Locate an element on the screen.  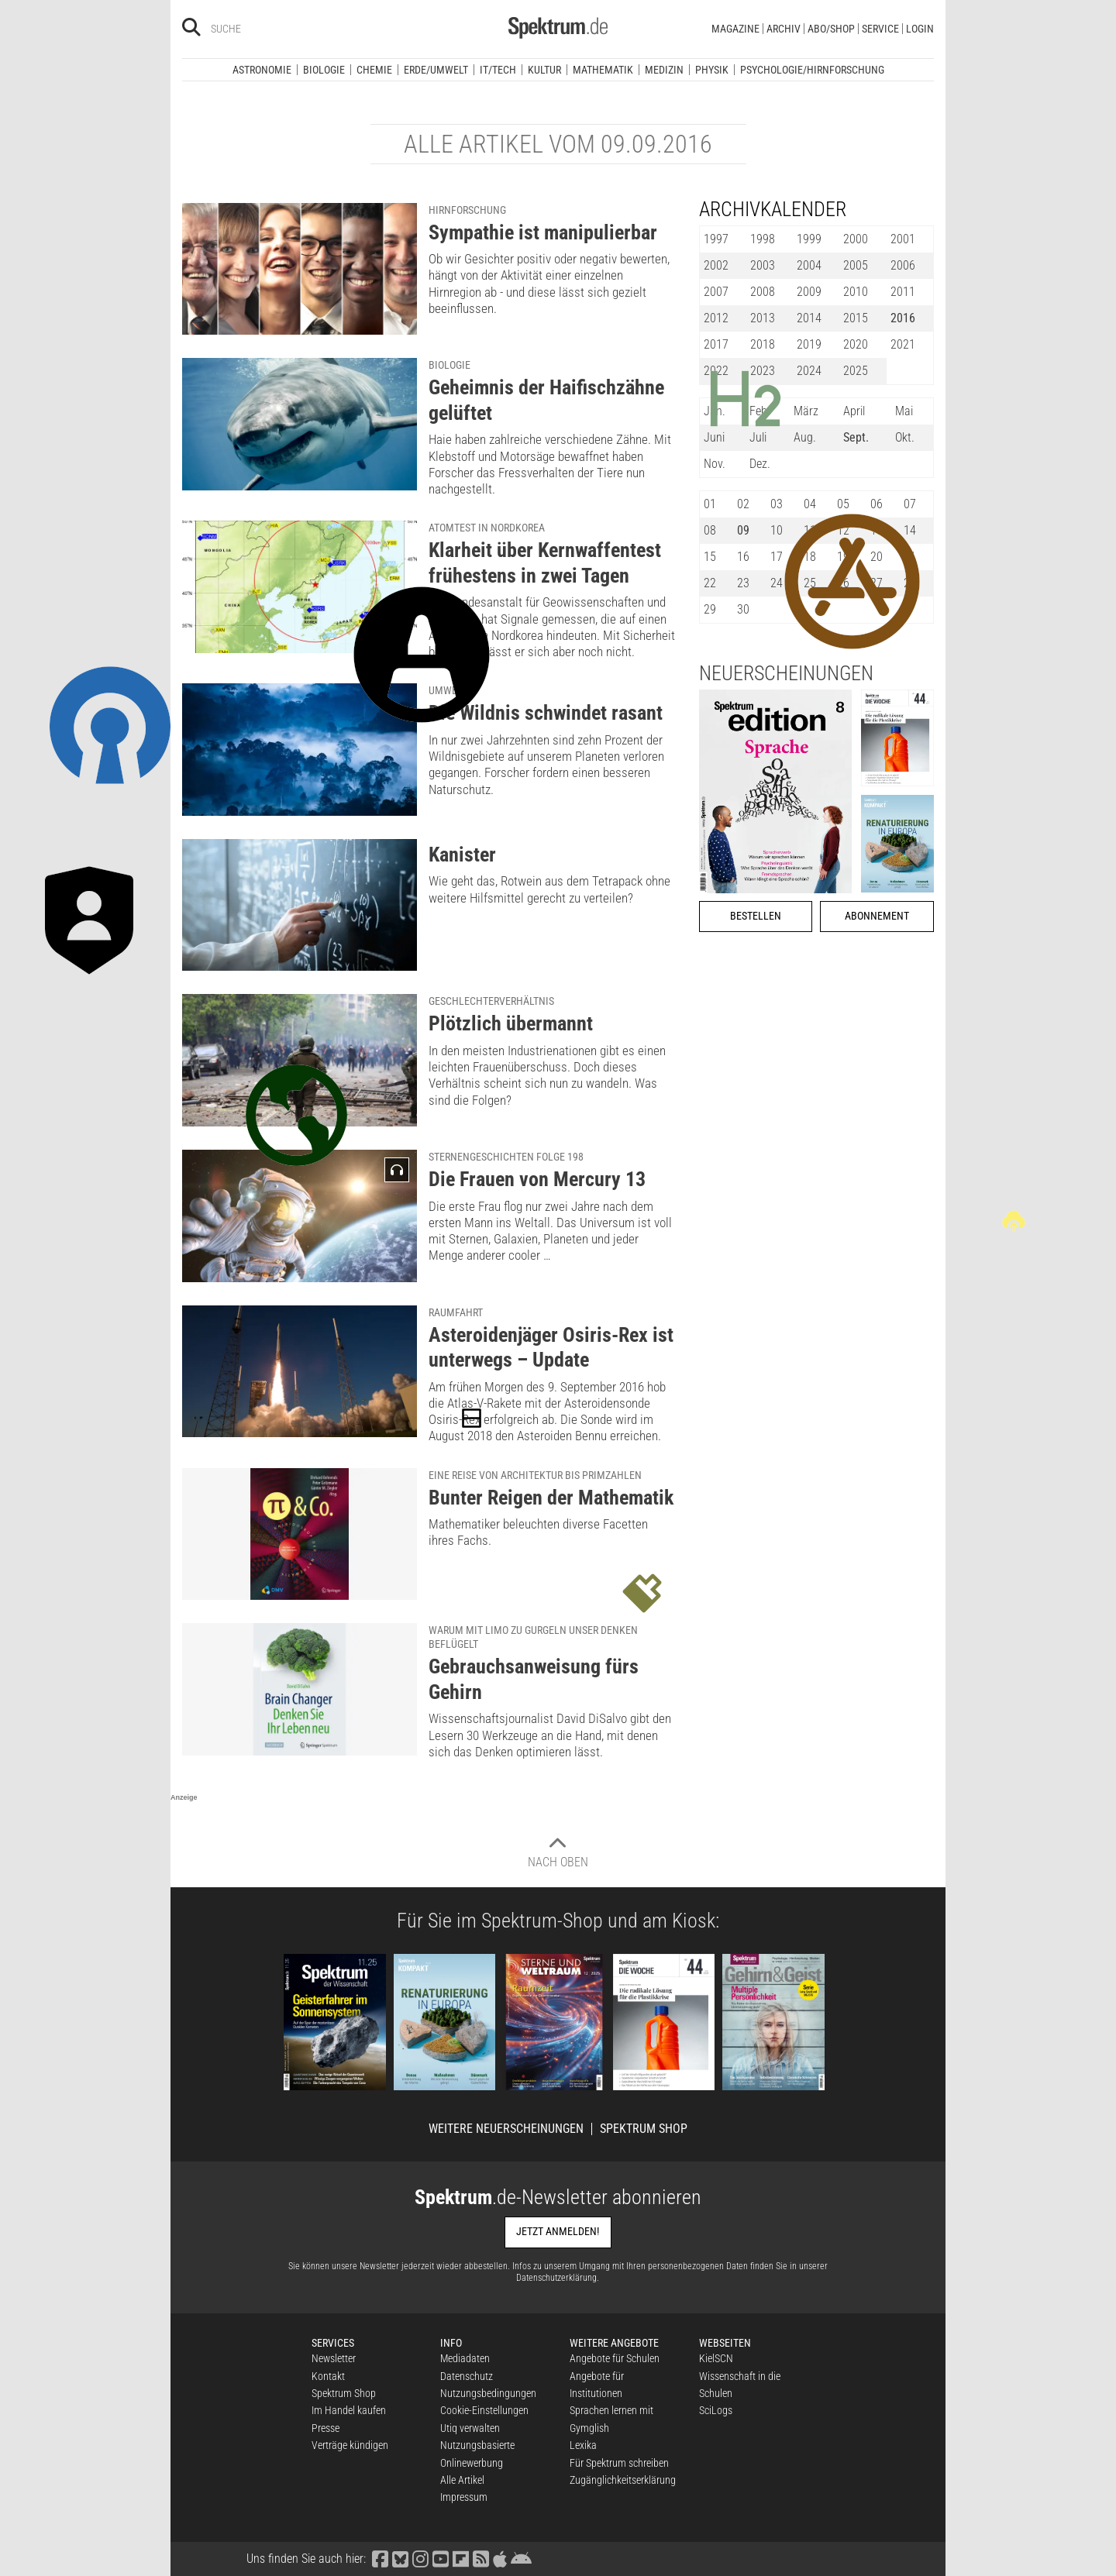
access user privacy or security settings is located at coordinates (89, 920).